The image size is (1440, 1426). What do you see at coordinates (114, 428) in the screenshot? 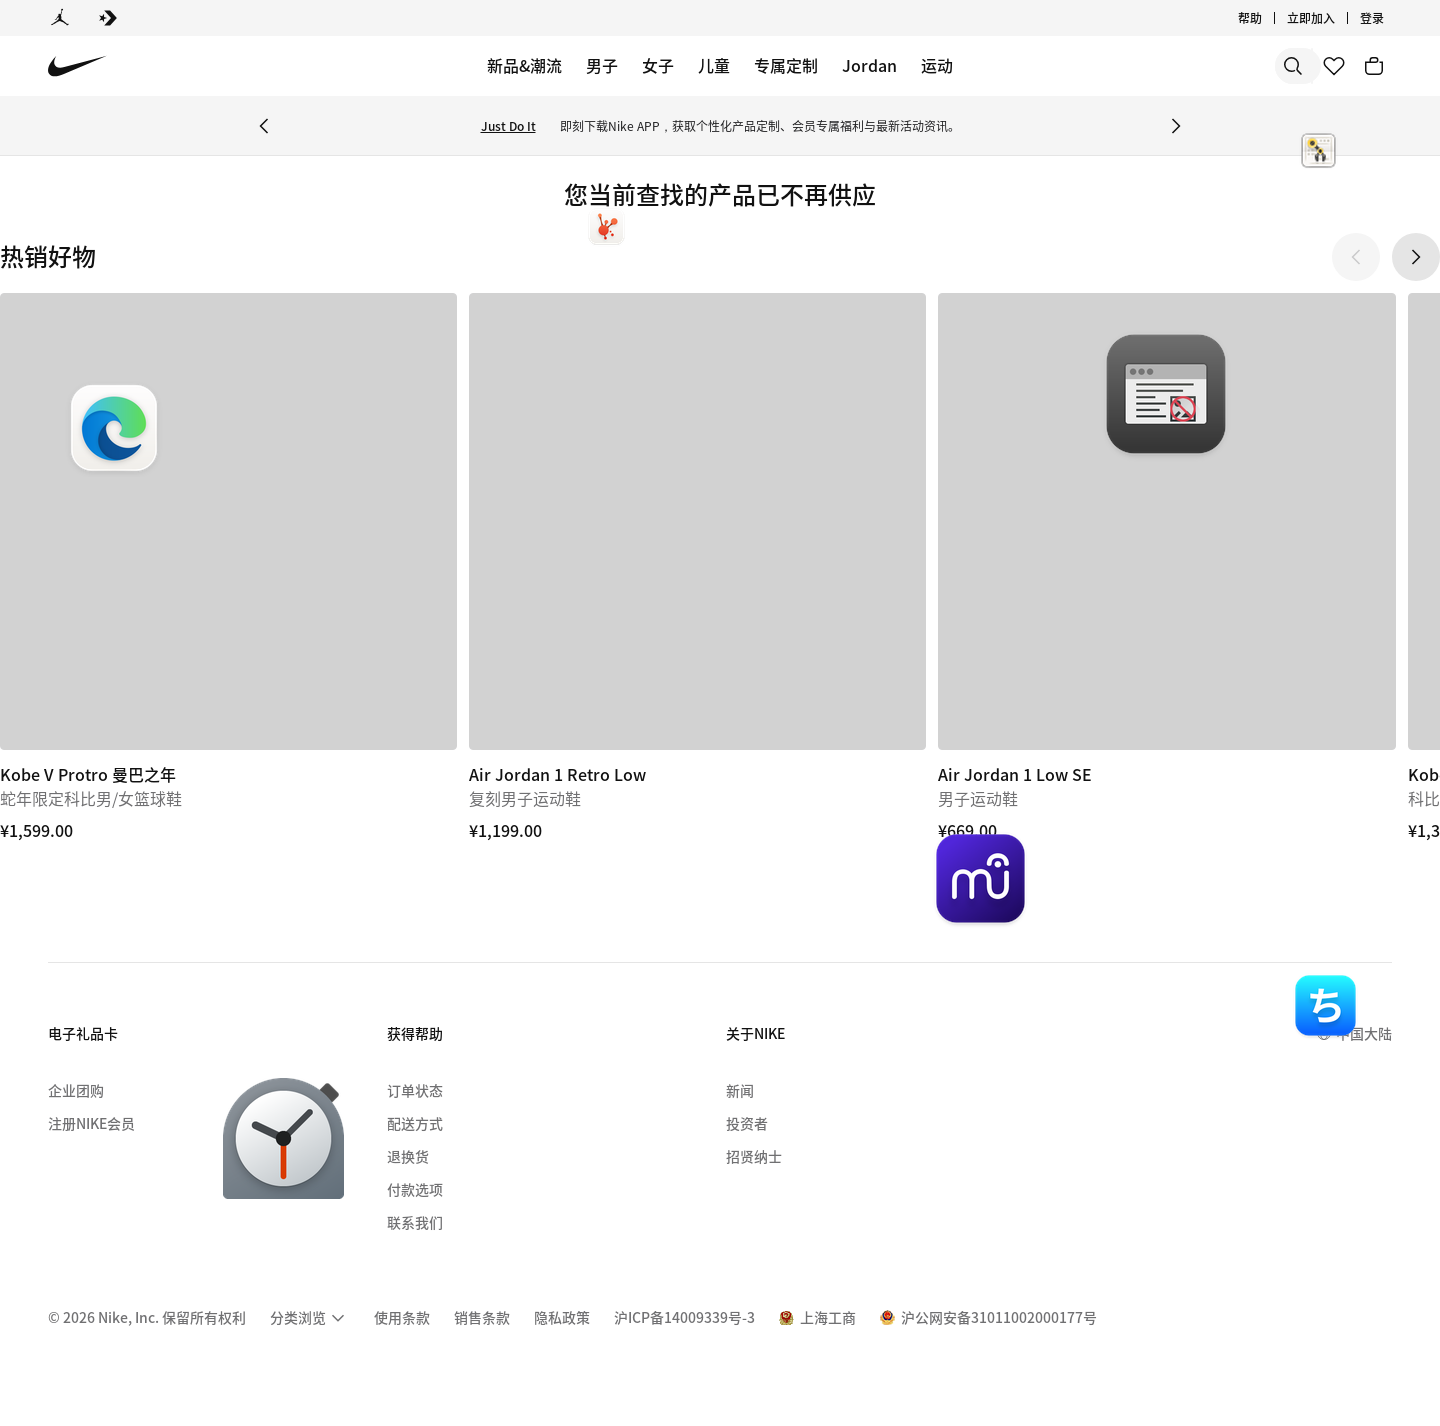
I see `open microsoft edge browser` at bounding box center [114, 428].